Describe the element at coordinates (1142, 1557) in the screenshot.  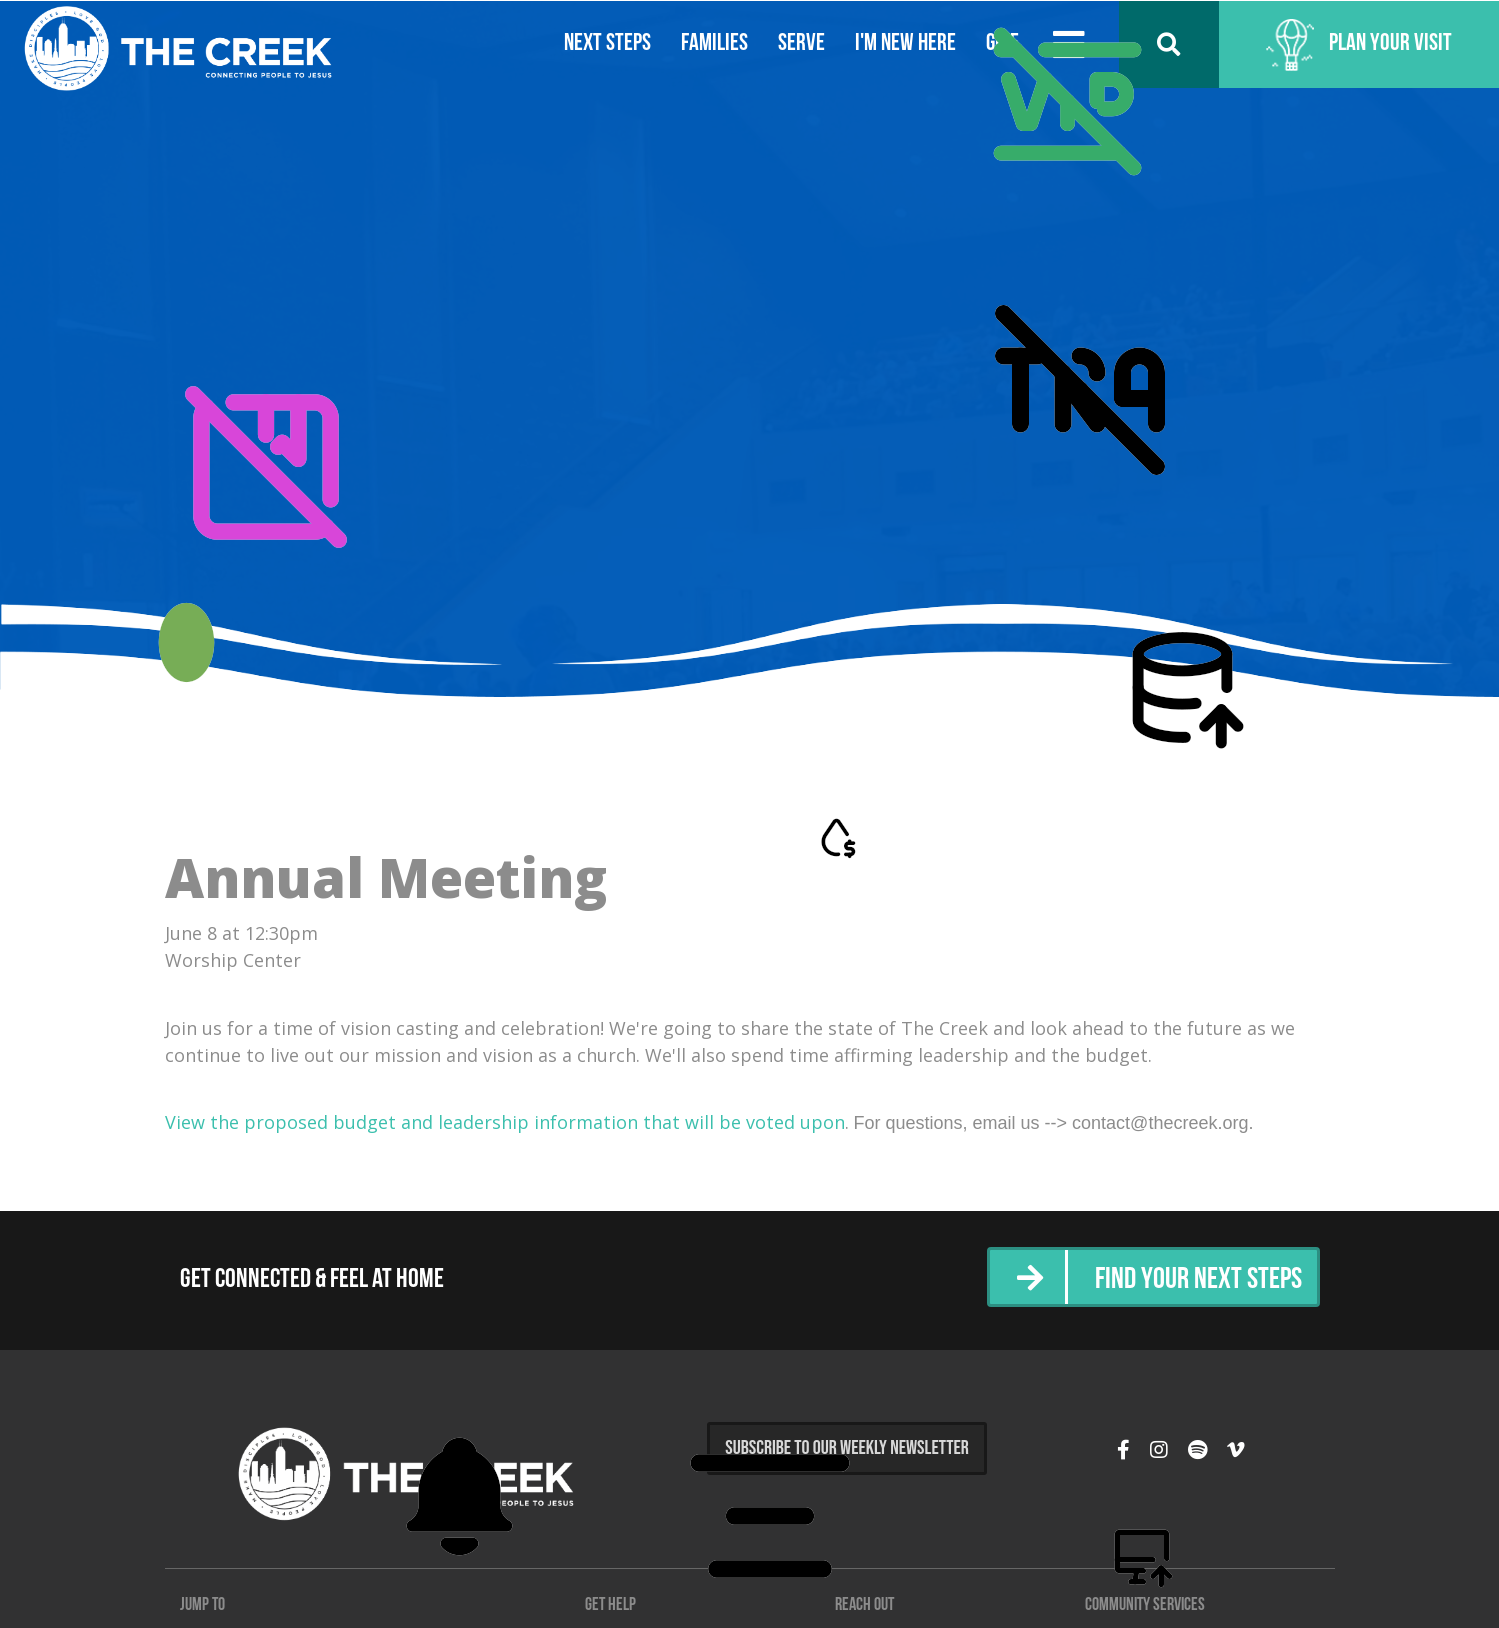
I see `upload content to desktop computer` at that location.